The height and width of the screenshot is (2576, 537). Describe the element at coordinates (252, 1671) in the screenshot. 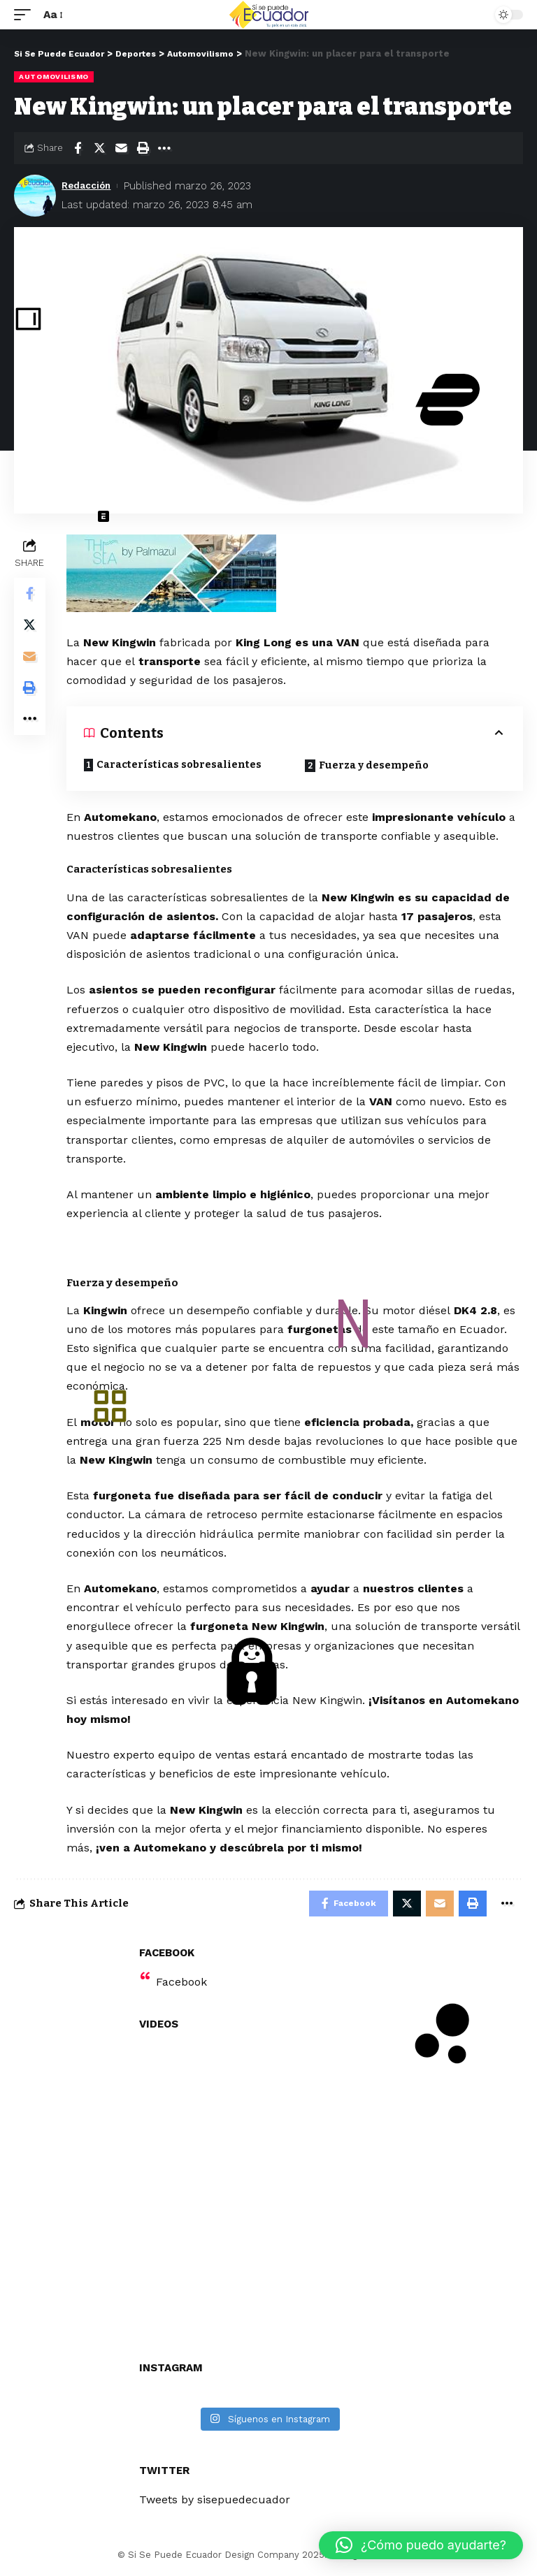

I see `open private internet access vpn app` at that location.